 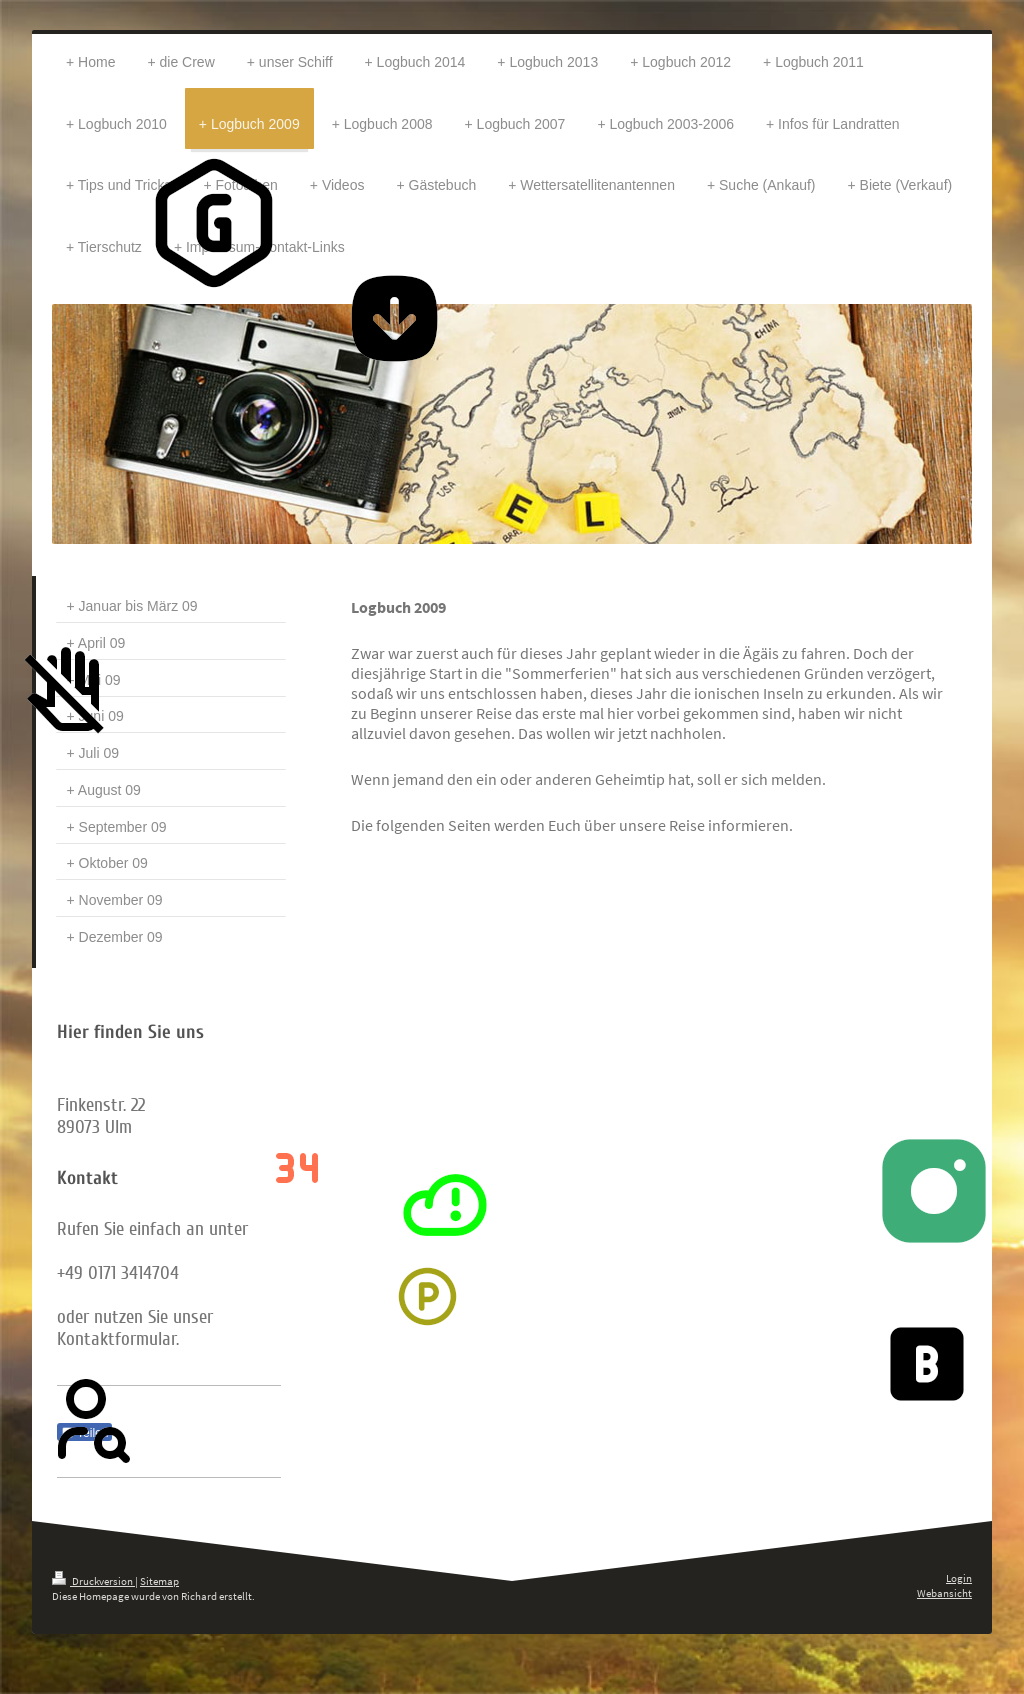 I want to click on indicates item number 34 in a list or sequence, so click(x=297, y=1168).